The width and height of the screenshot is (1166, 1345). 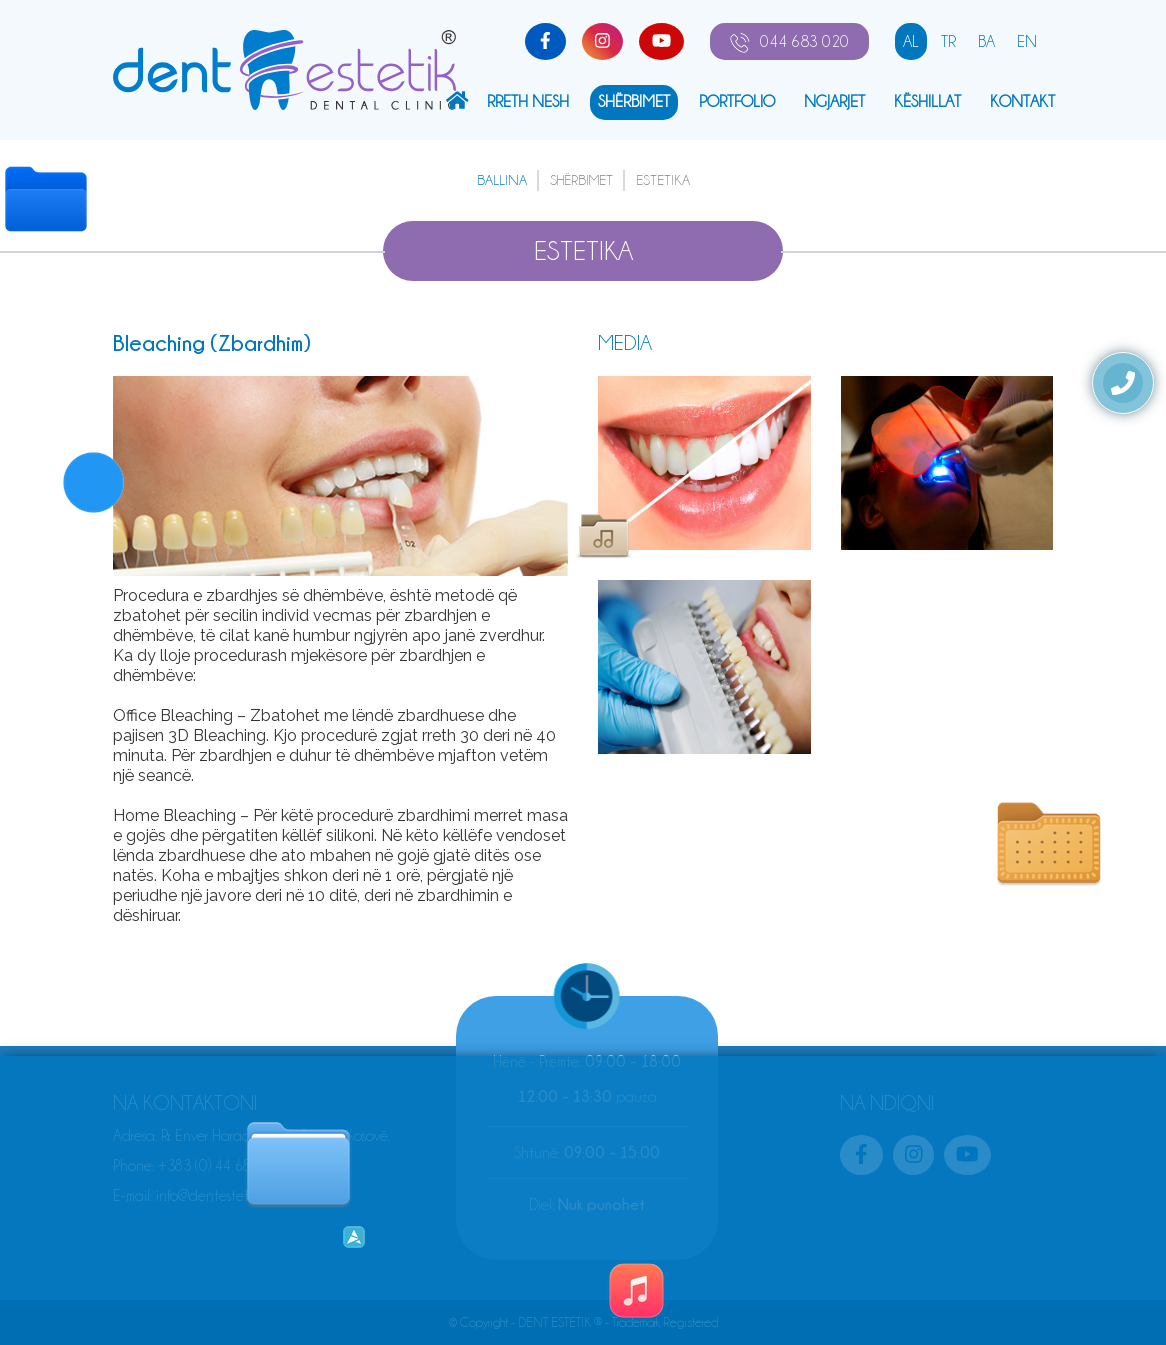 I want to click on indicates a new or unread item, so click(x=93, y=482).